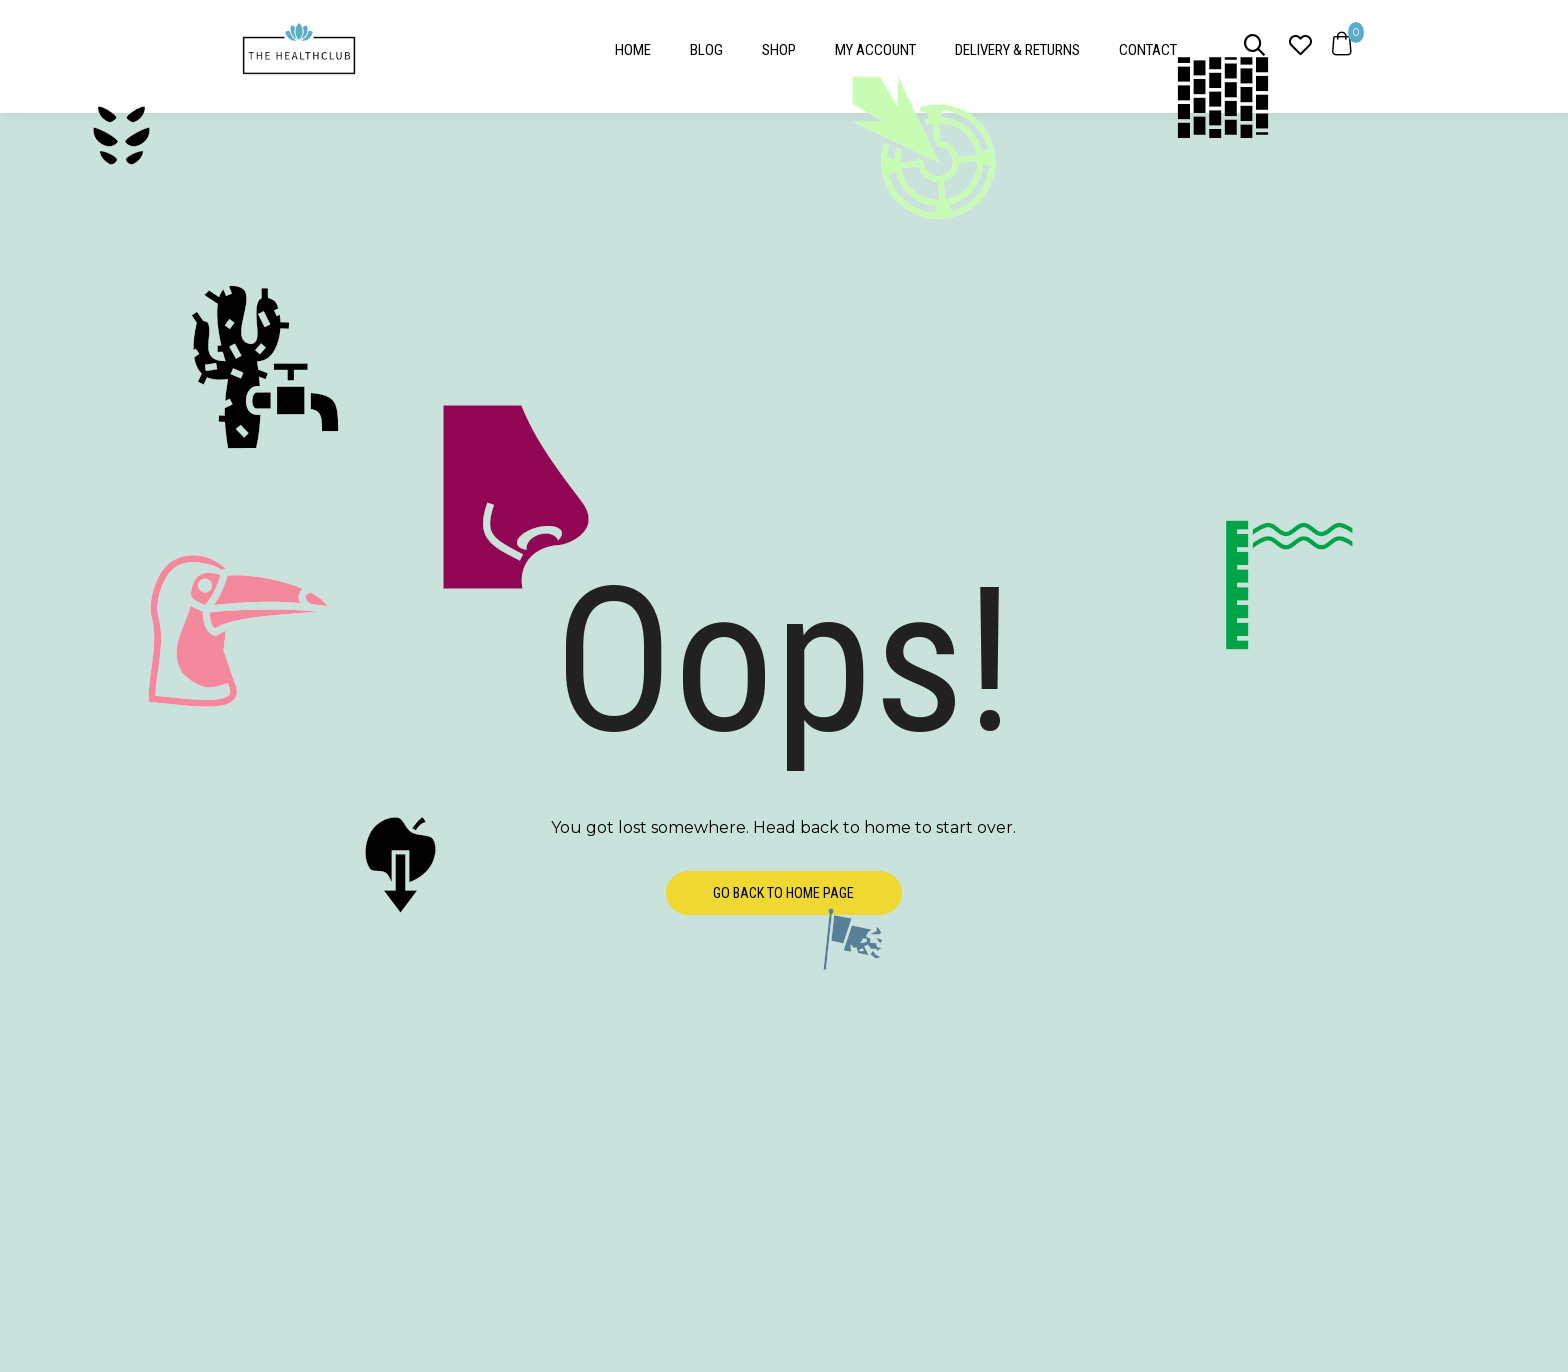  Describe the element at coordinates (238, 631) in the screenshot. I see `decorative toucan icon for a tropical-themed game or app` at that location.